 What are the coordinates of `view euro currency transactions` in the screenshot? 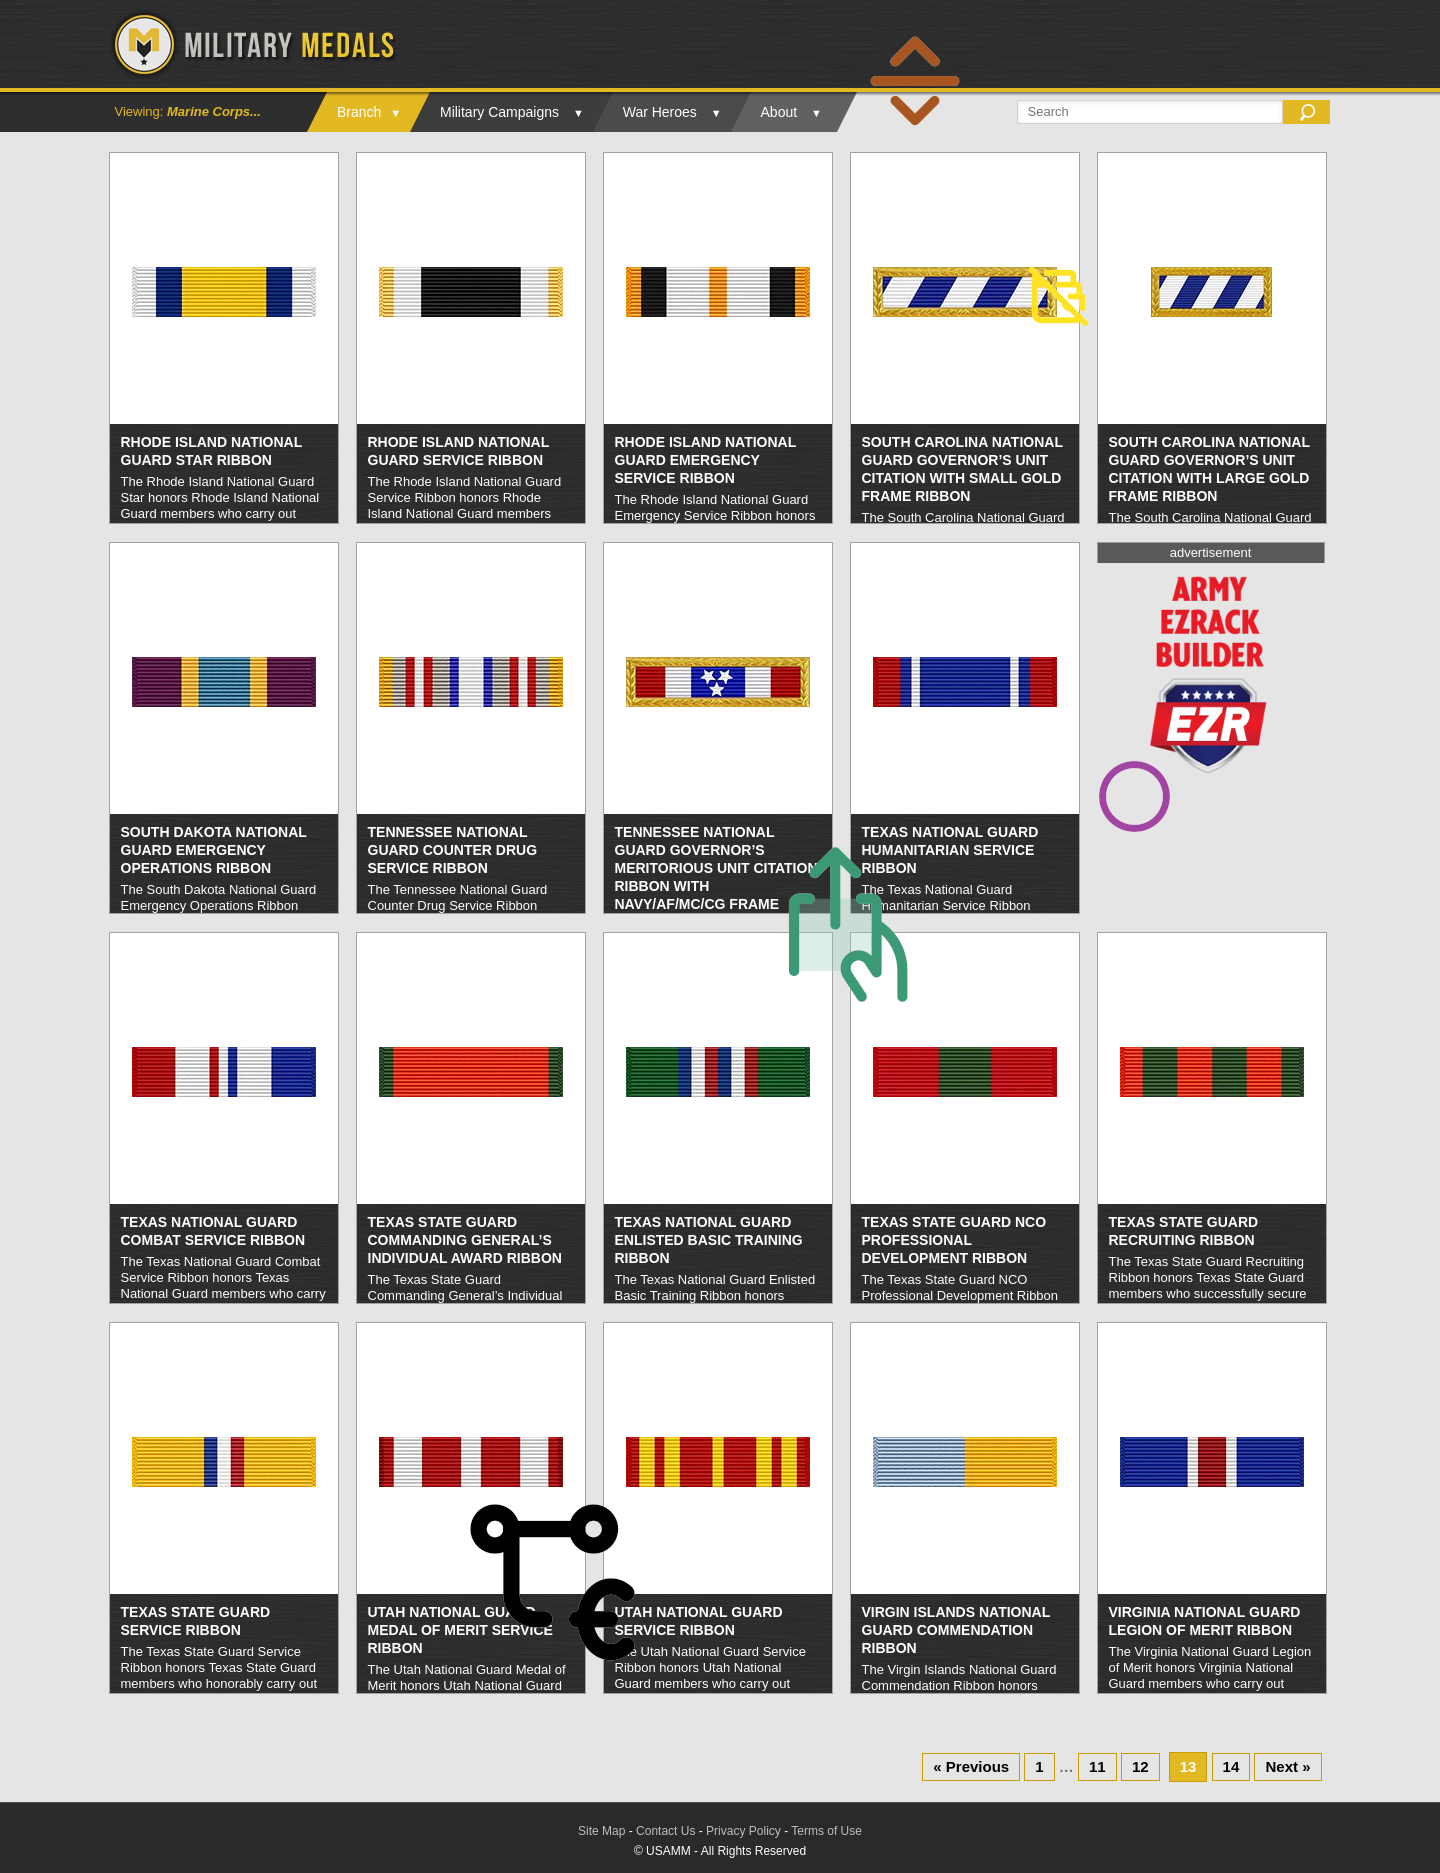 It's located at (552, 1586).